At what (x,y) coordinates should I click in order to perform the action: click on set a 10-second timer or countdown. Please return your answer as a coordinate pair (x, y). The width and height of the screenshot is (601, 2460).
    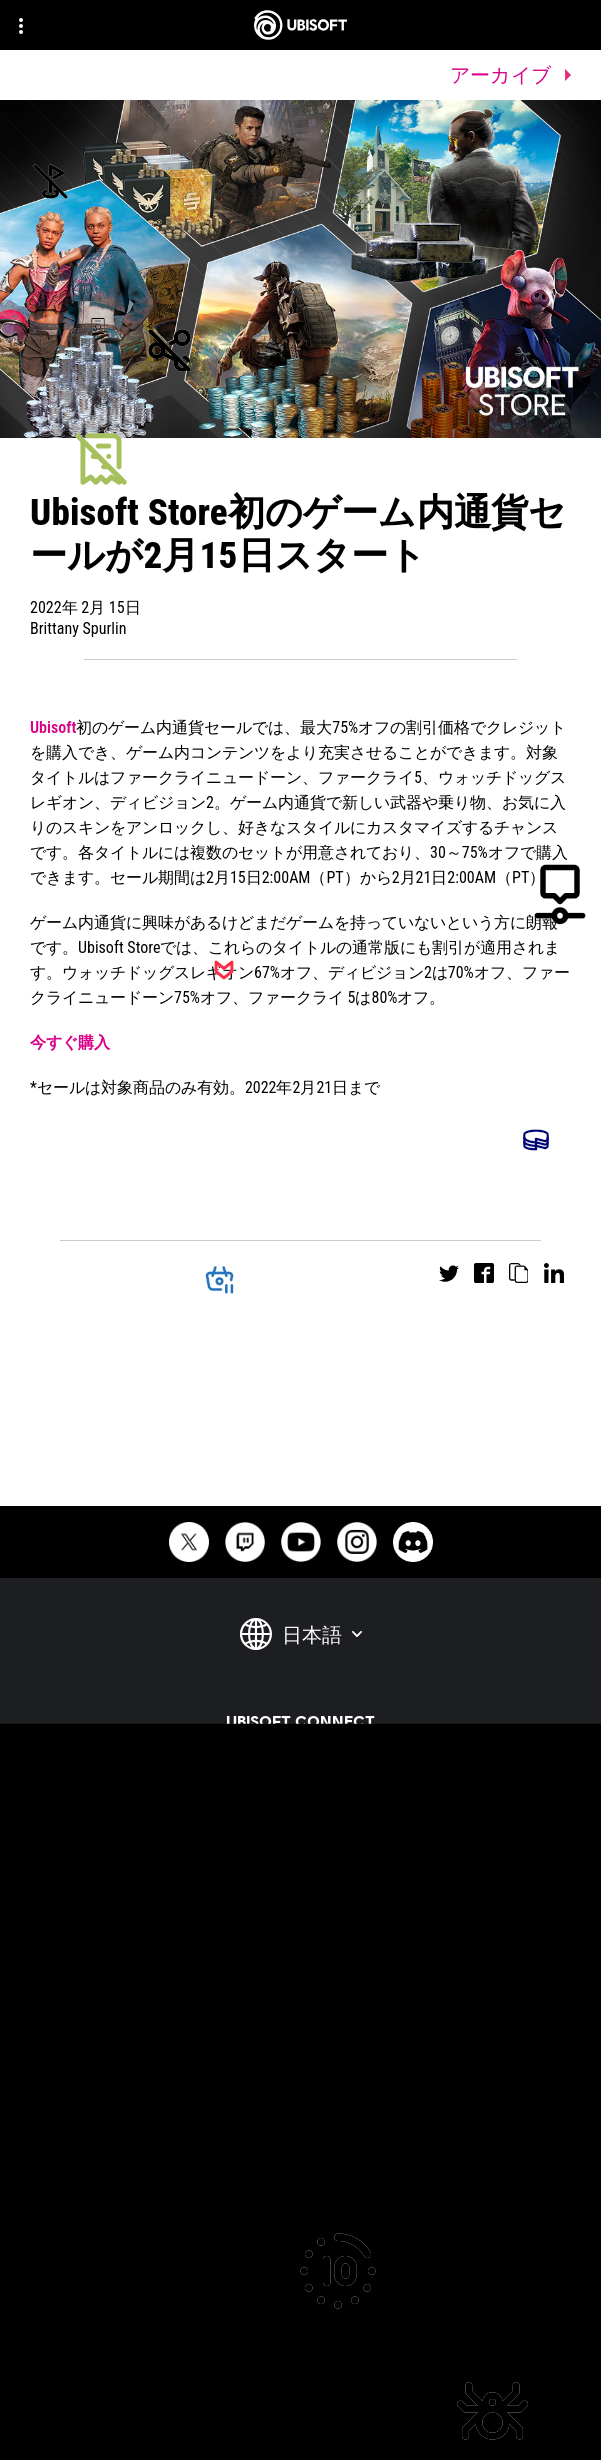
    Looking at the image, I should click on (338, 2271).